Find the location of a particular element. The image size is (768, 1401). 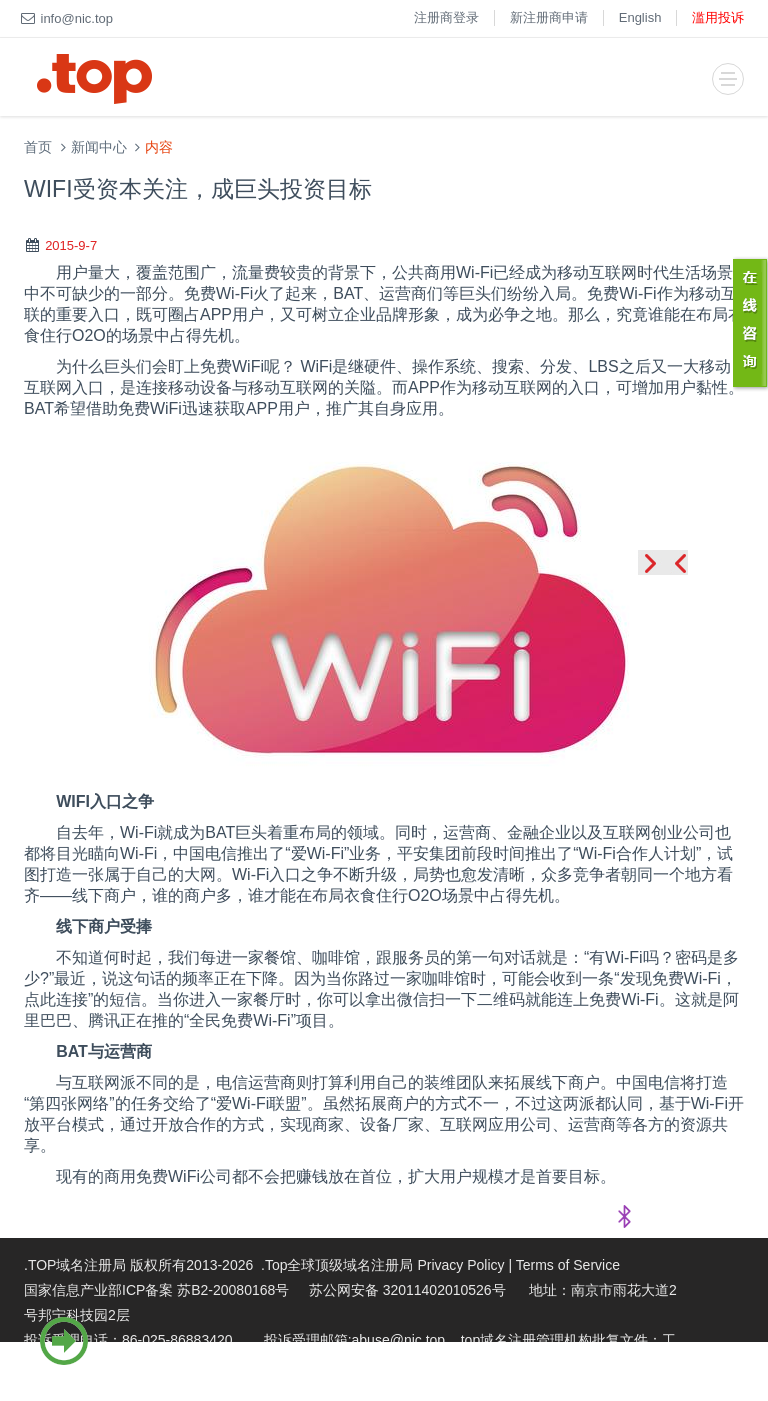

toggle bluetooth connectivity is located at coordinates (624, 1216).